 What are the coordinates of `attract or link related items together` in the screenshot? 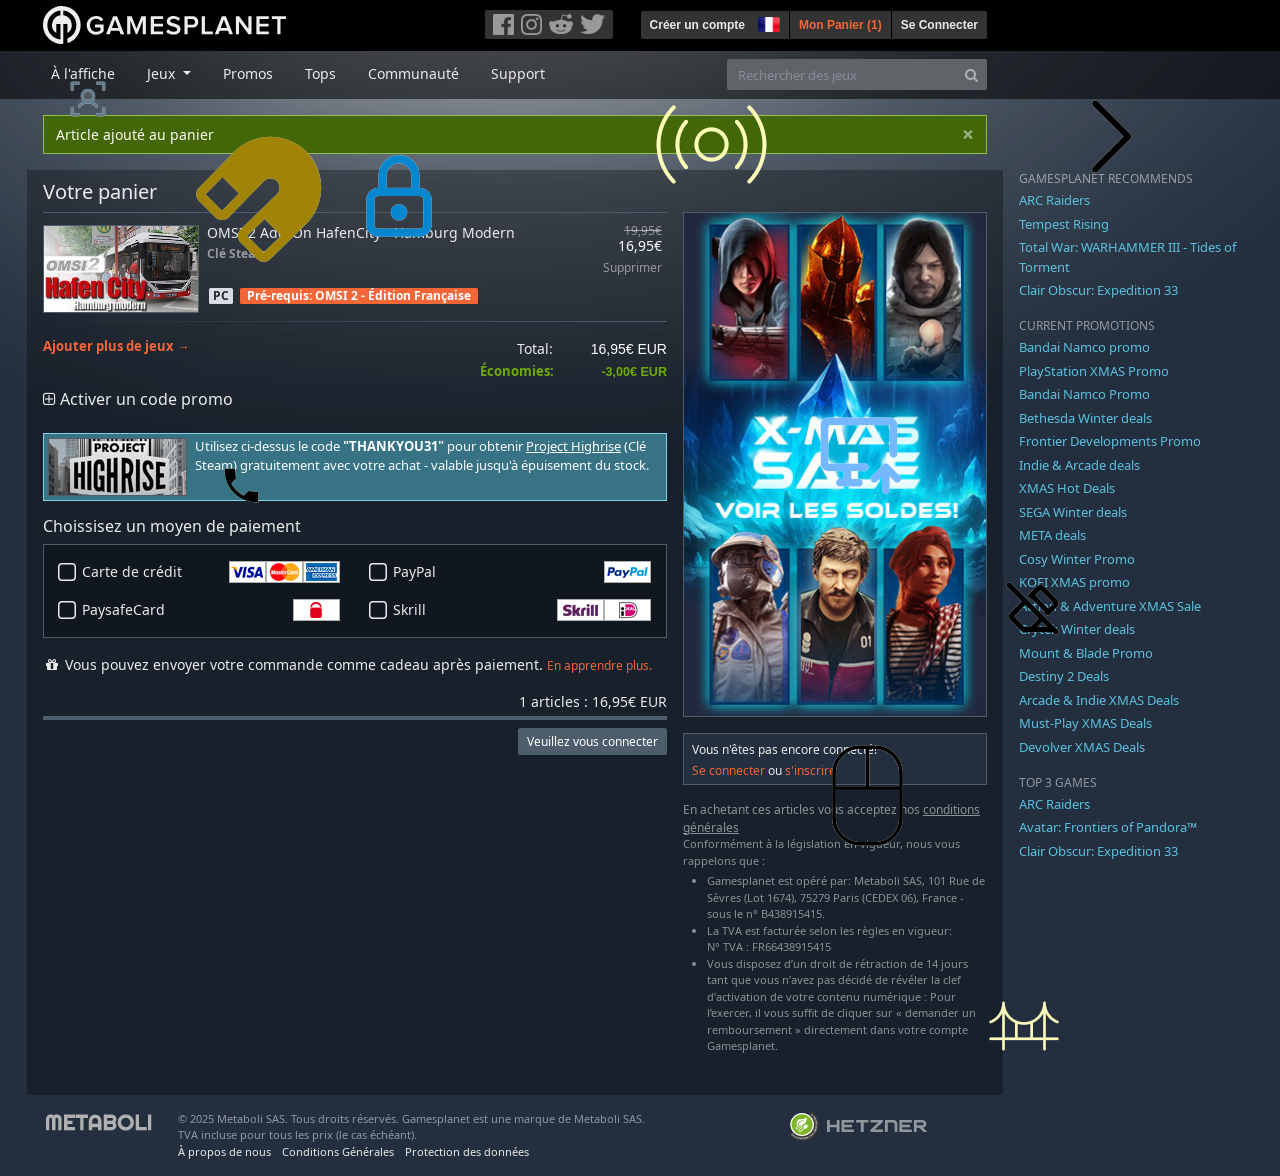 It's located at (261, 197).